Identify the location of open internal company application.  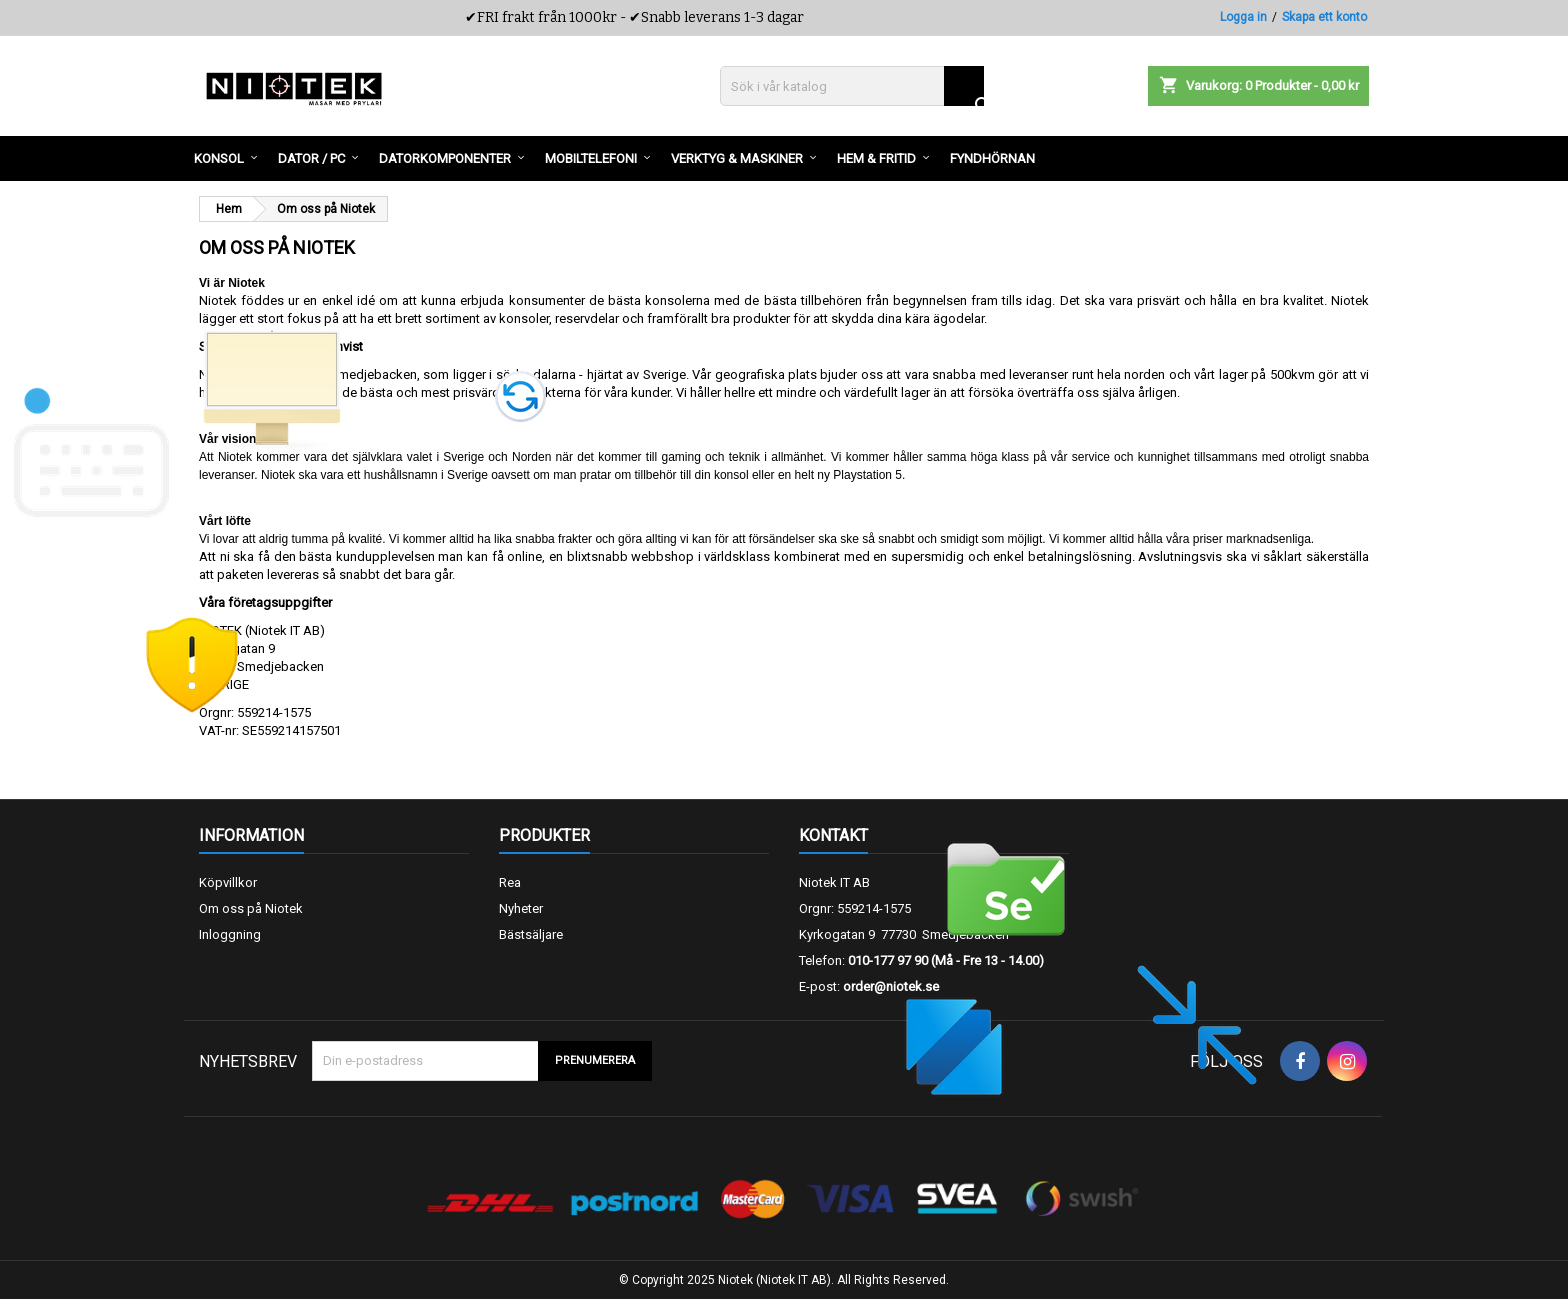
(954, 1047).